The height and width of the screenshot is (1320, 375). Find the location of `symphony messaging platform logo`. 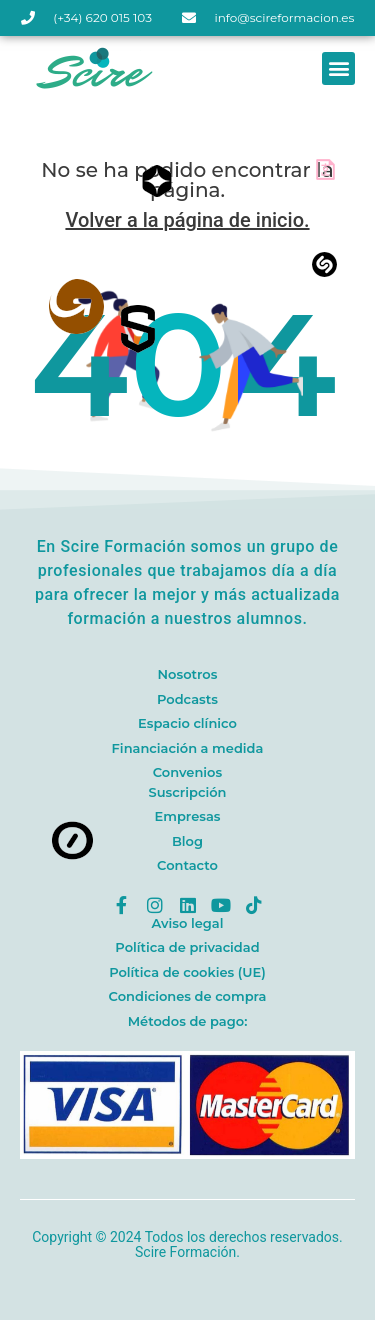

symphony messaging platform logo is located at coordinates (138, 329).